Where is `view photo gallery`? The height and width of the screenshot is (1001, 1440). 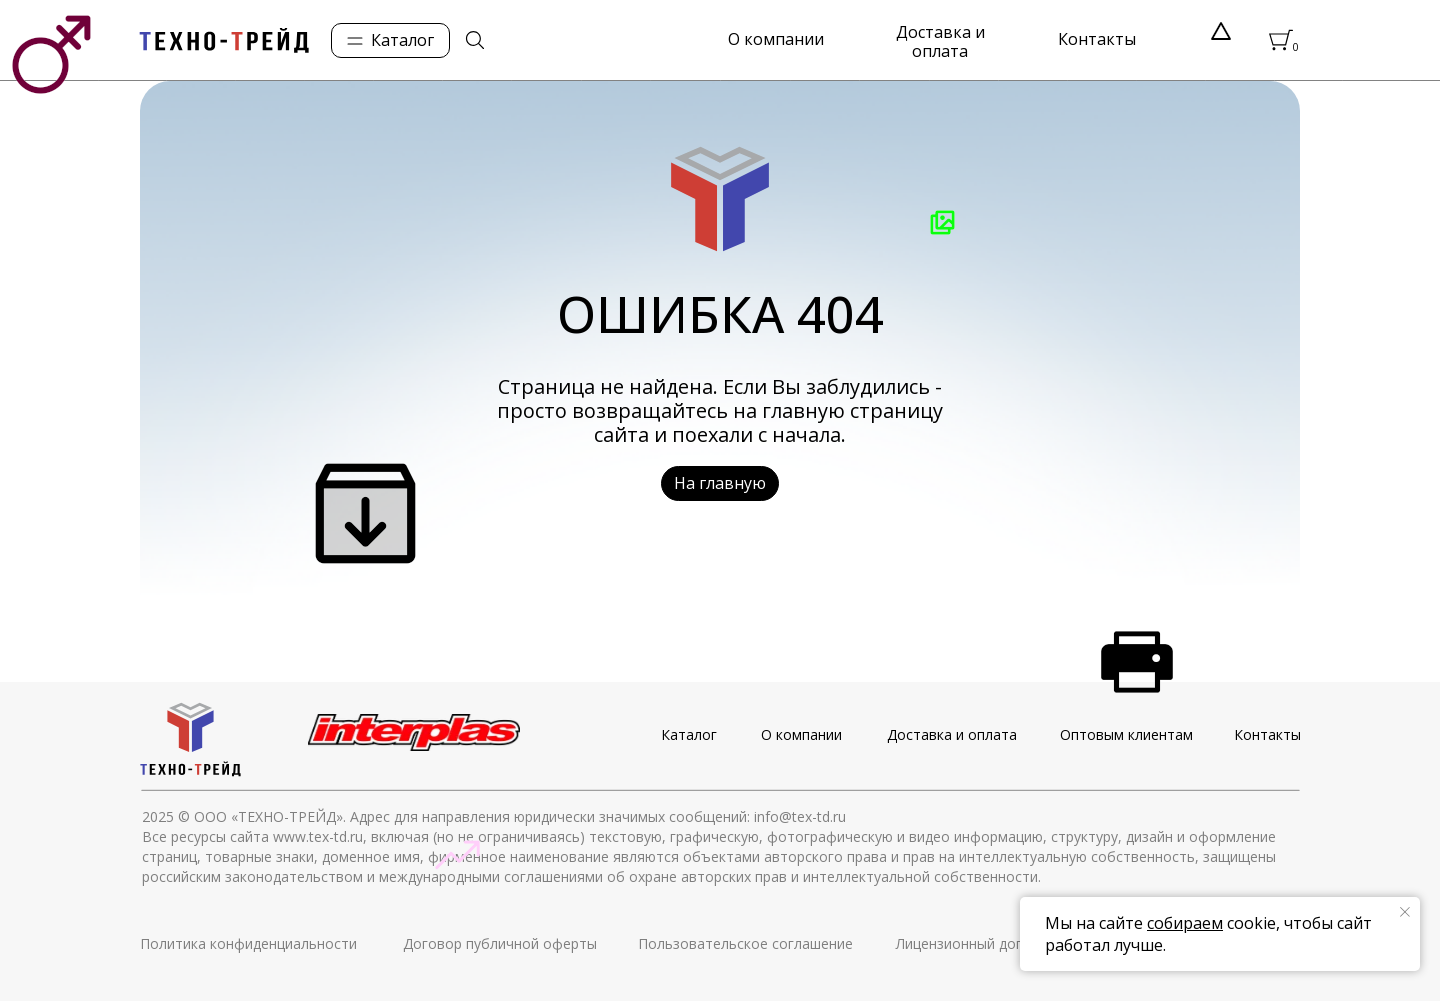 view photo gallery is located at coordinates (942, 222).